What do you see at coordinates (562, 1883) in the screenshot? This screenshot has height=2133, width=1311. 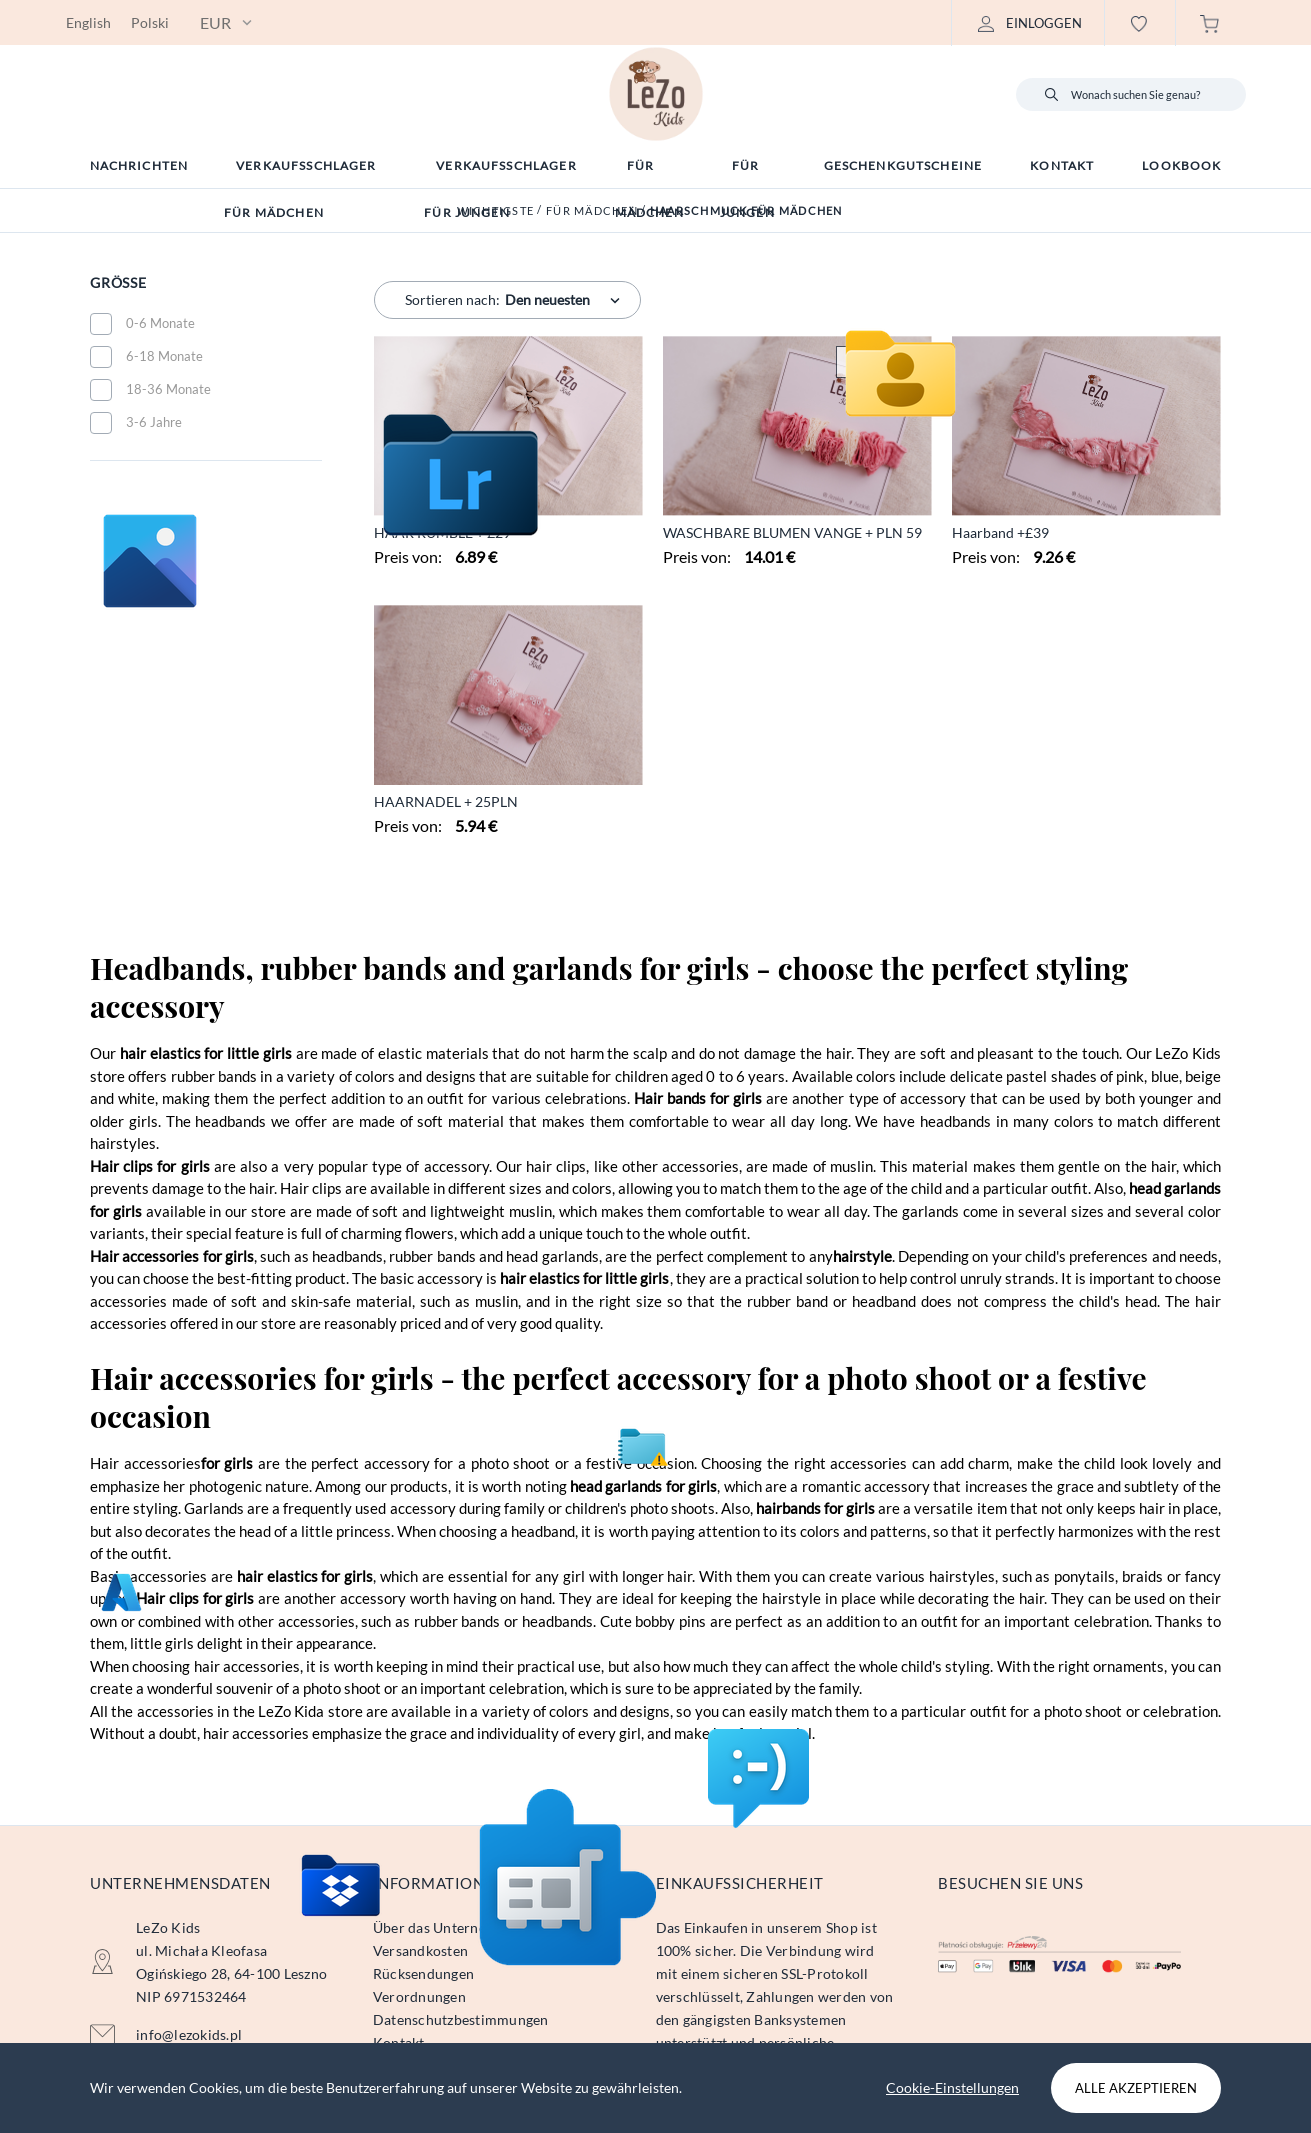 I see `open compatibility settings for apps` at bounding box center [562, 1883].